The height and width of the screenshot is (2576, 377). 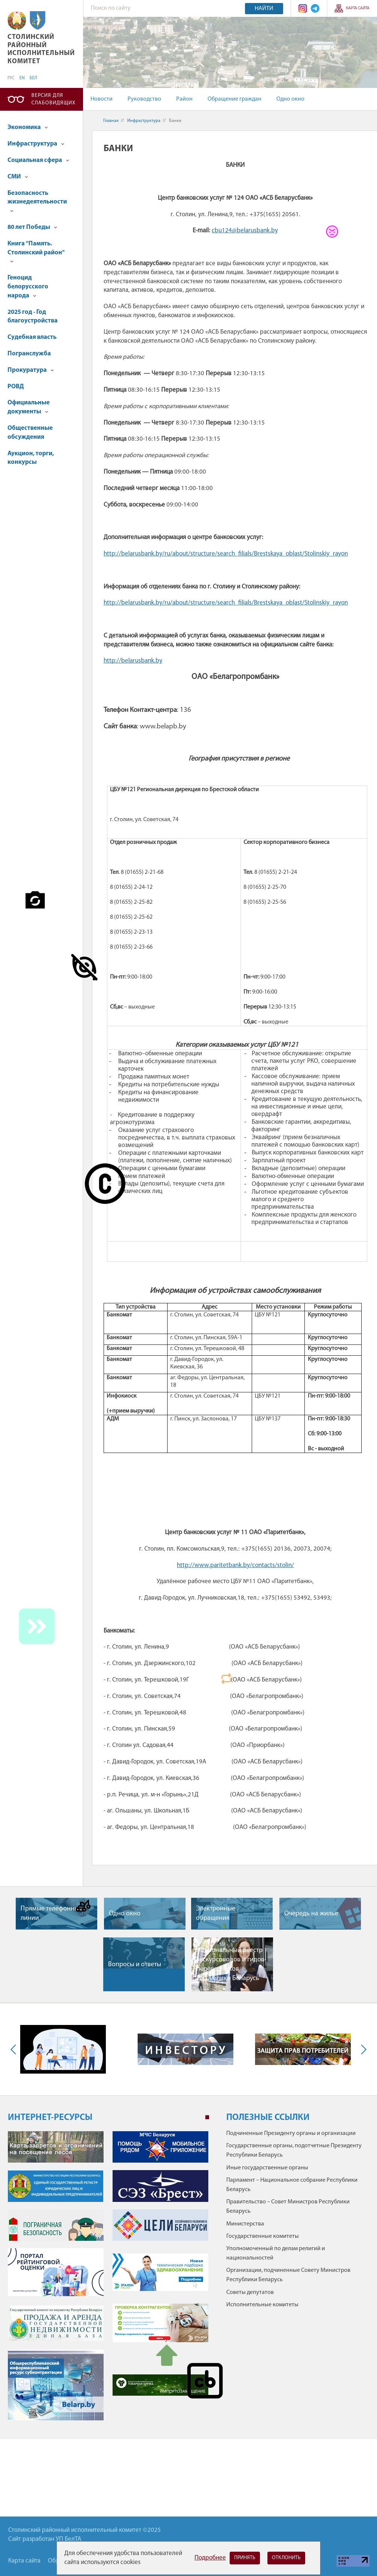 I want to click on enable repeat mode for playback, so click(x=226, y=1679).